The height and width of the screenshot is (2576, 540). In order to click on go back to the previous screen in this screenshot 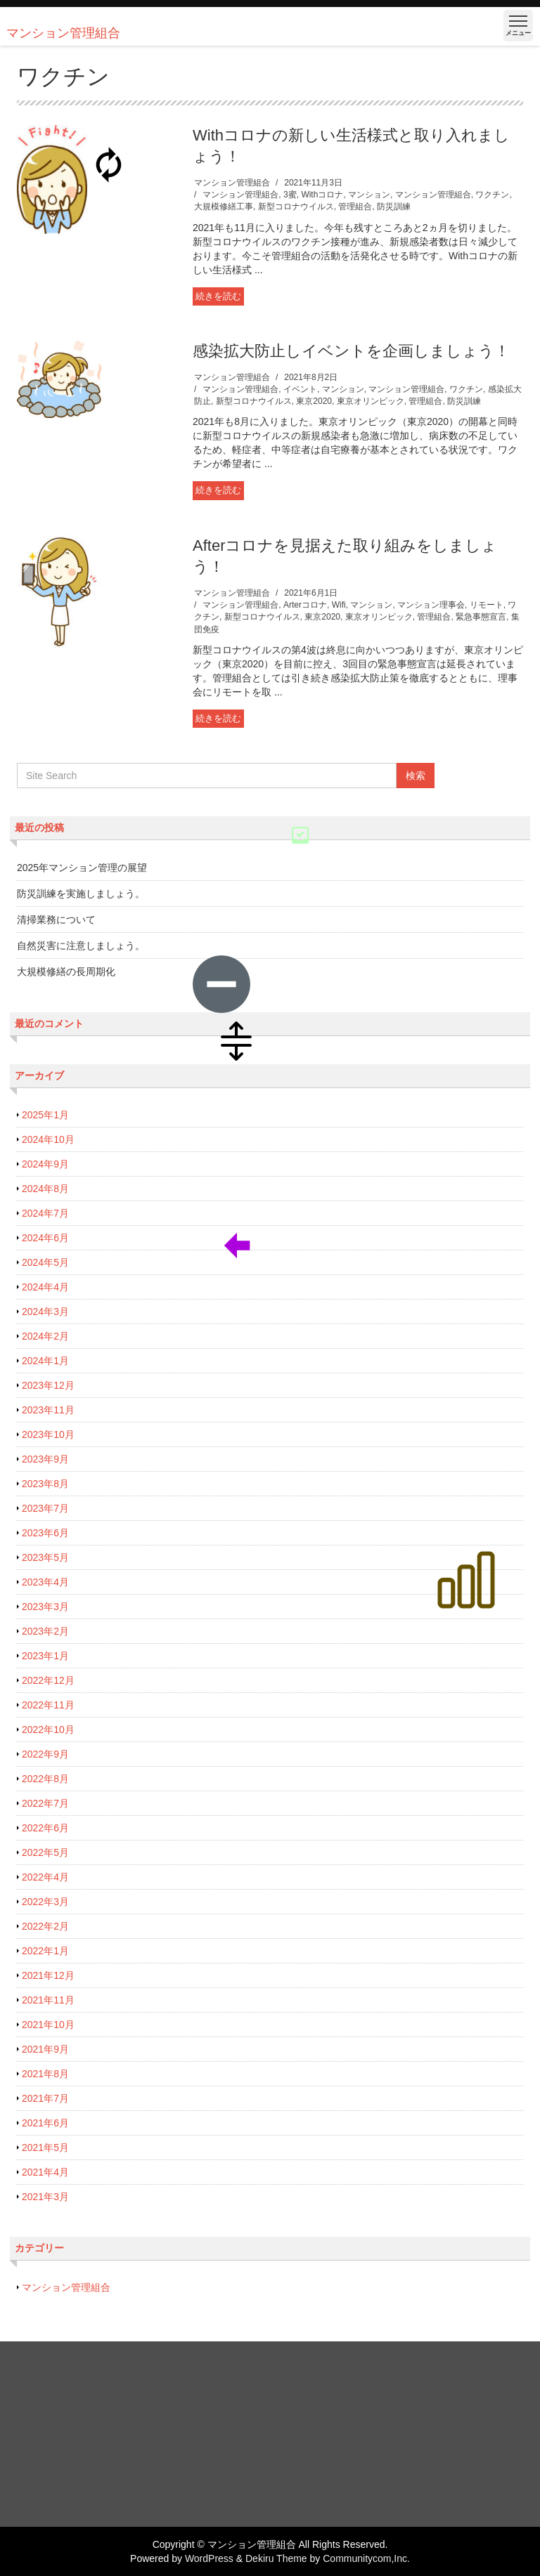, I will do `click(237, 1245)`.